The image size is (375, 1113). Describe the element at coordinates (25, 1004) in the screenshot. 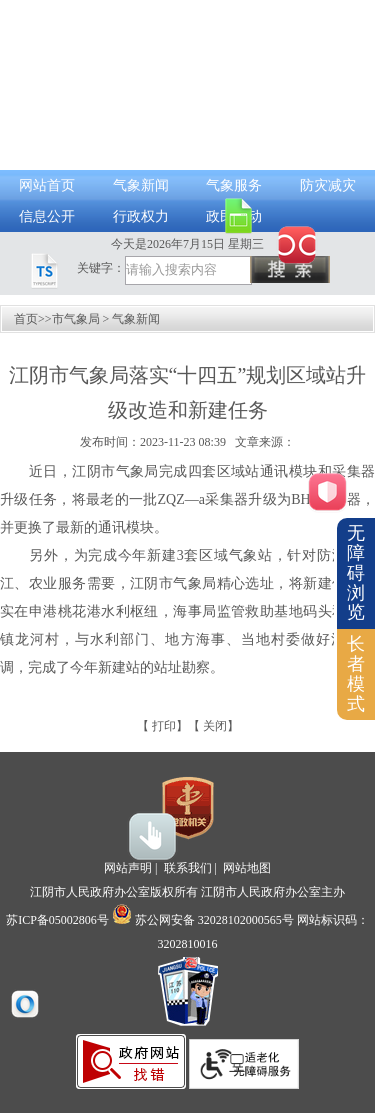

I see `open opera beta browser` at that location.